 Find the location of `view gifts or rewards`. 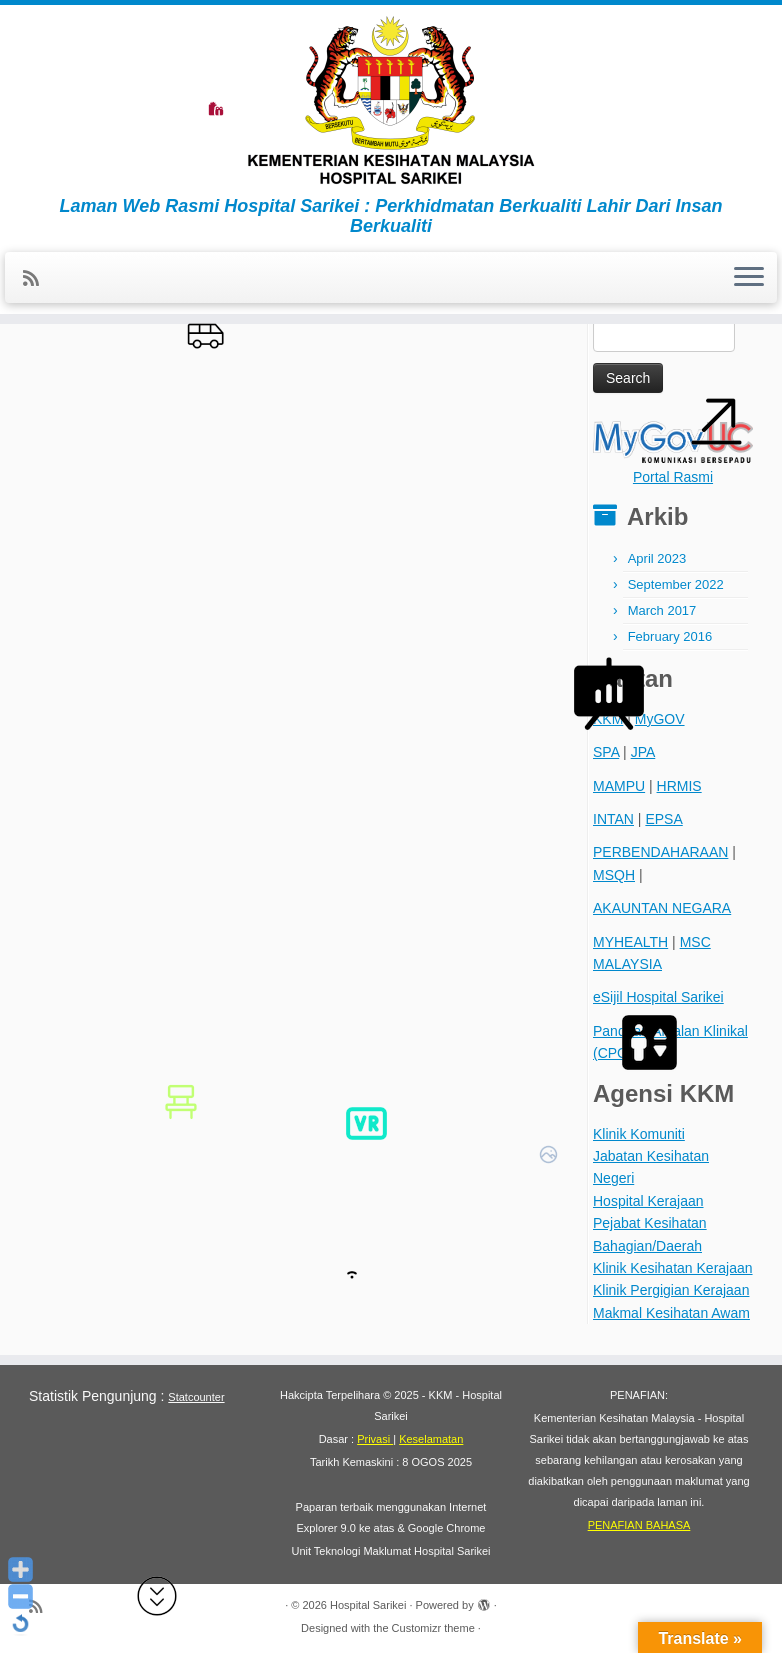

view gifts or rewards is located at coordinates (216, 109).